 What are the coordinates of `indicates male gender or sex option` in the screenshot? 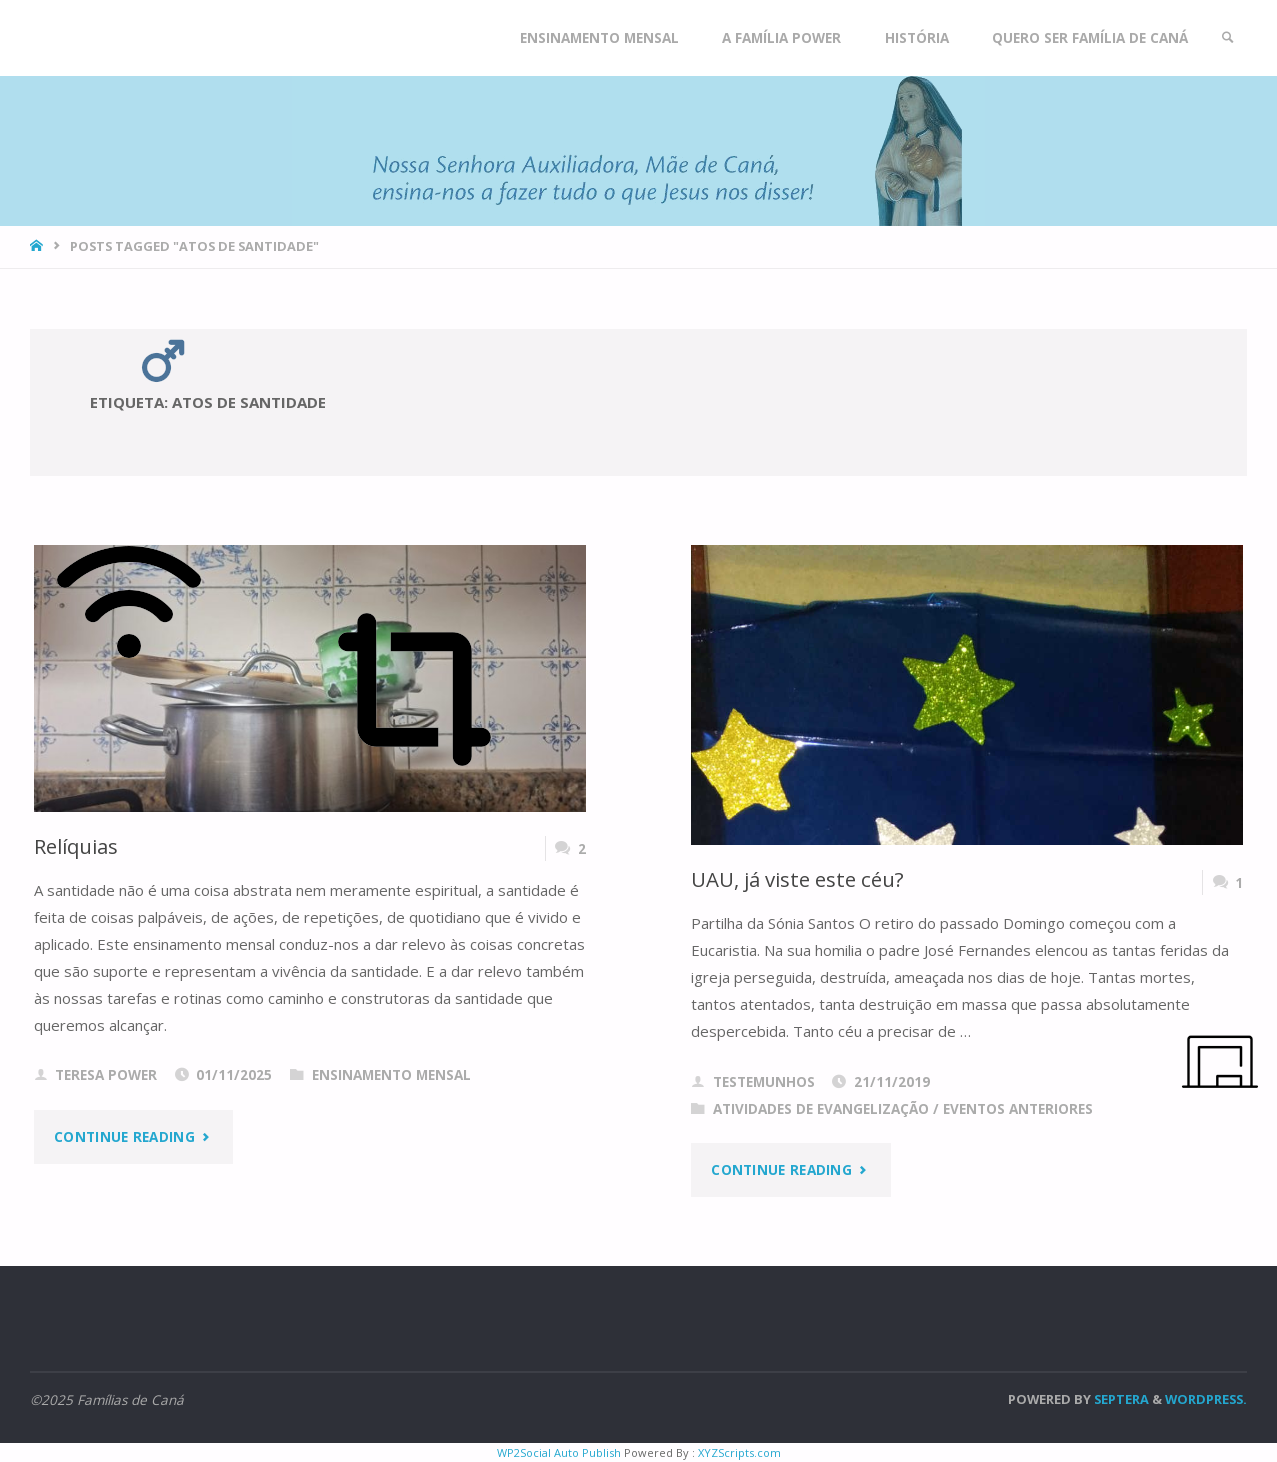 It's located at (160, 363).